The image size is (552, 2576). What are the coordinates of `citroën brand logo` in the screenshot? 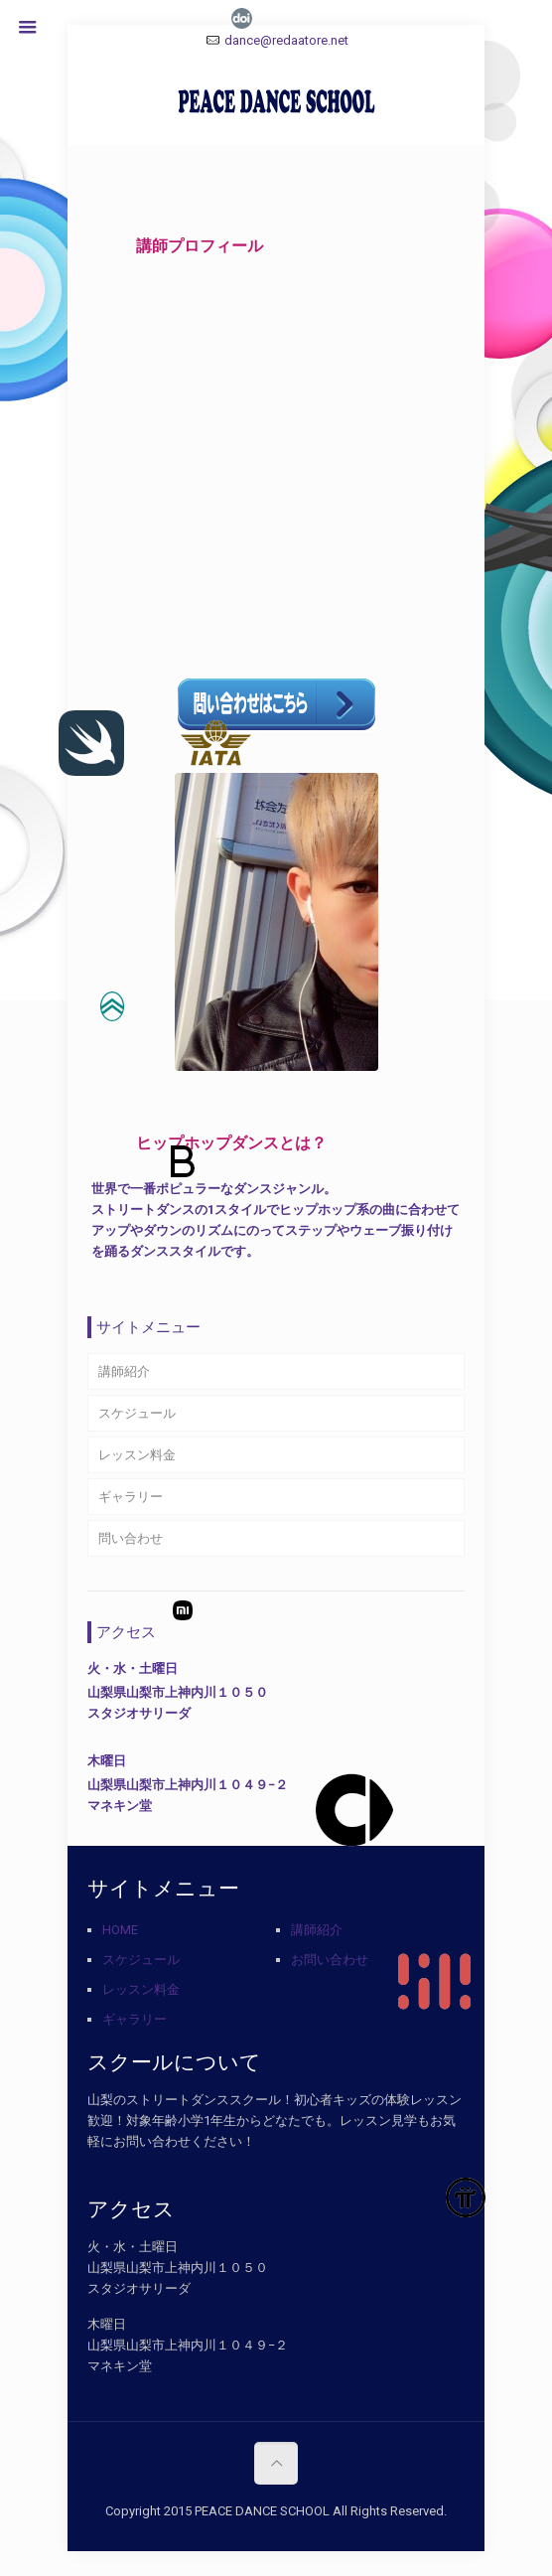 It's located at (112, 1006).